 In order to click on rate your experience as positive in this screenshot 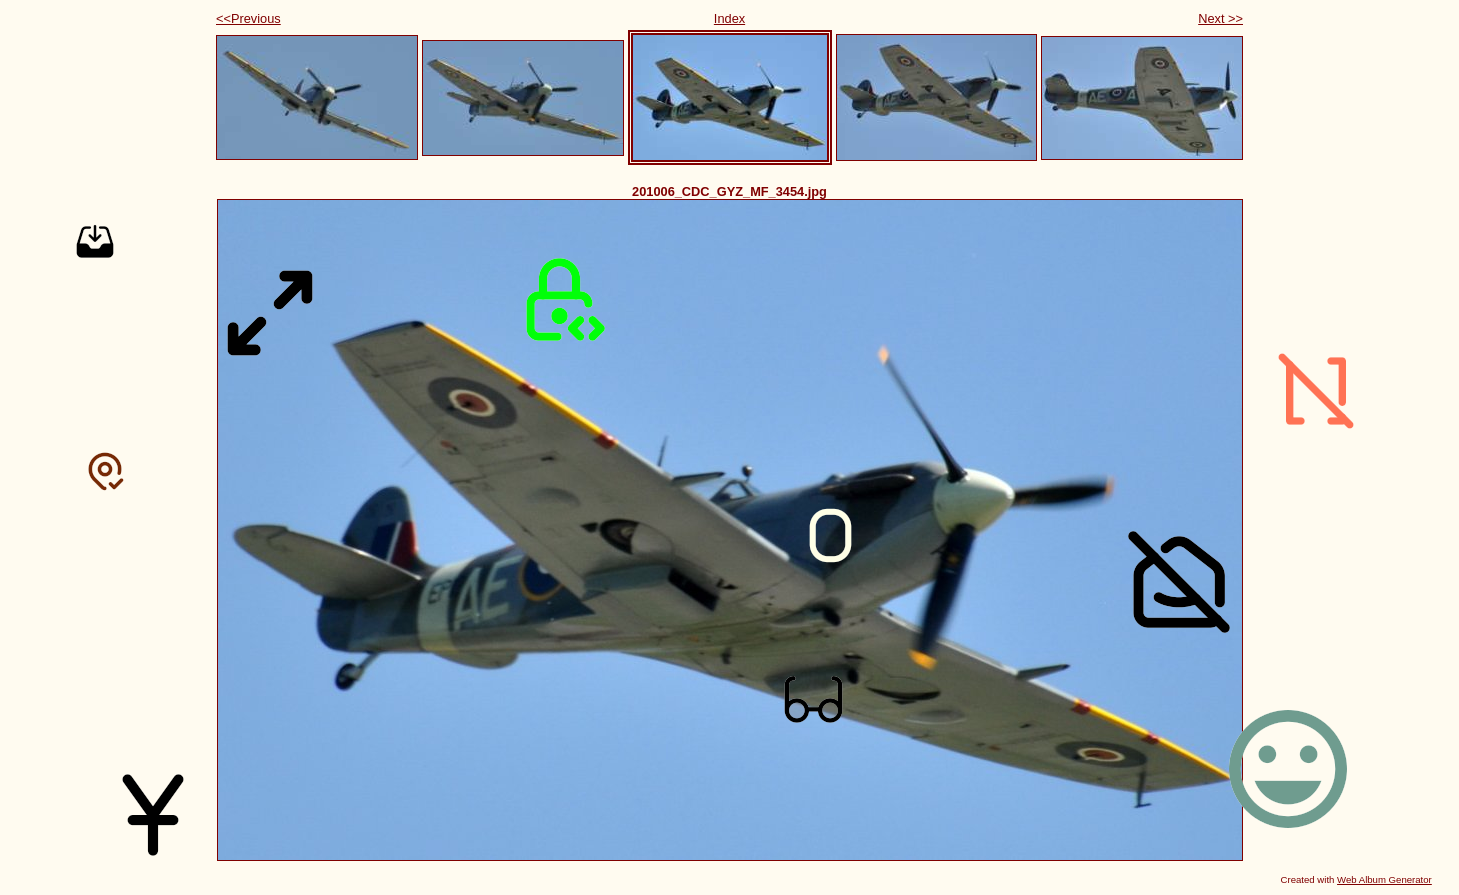, I will do `click(1288, 769)`.